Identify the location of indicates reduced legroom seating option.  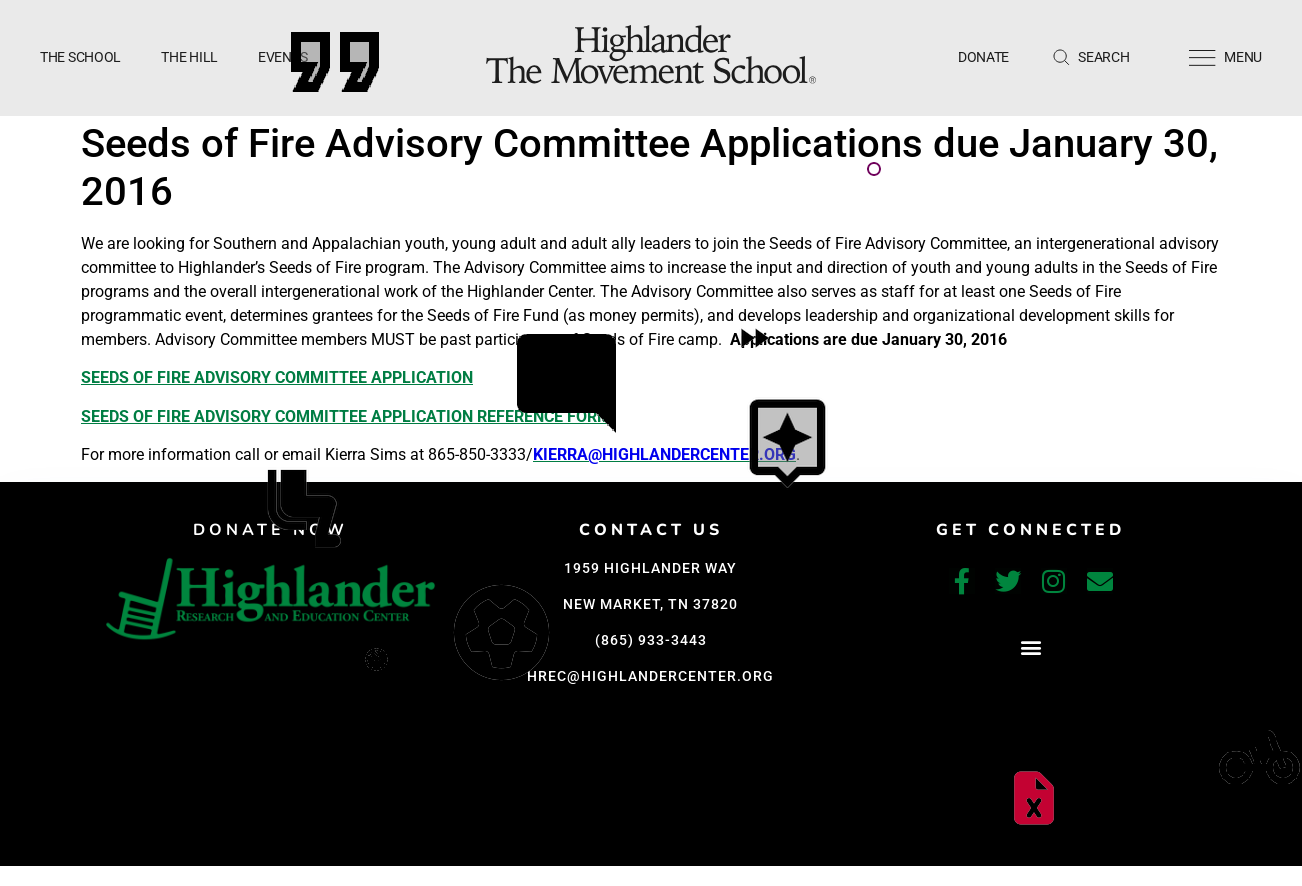
(306, 508).